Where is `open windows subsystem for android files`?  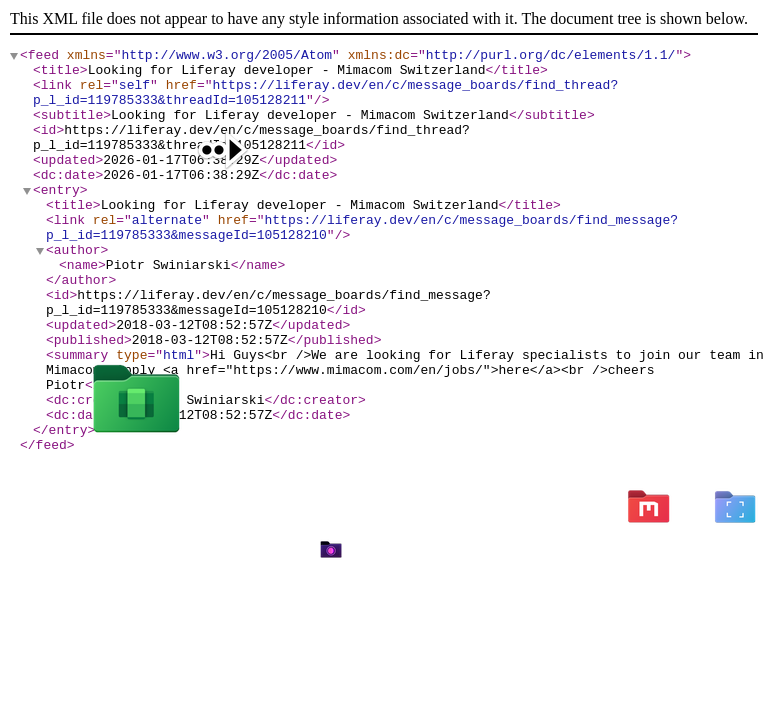 open windows subsystem for android files is located at coordinates (136, 401).